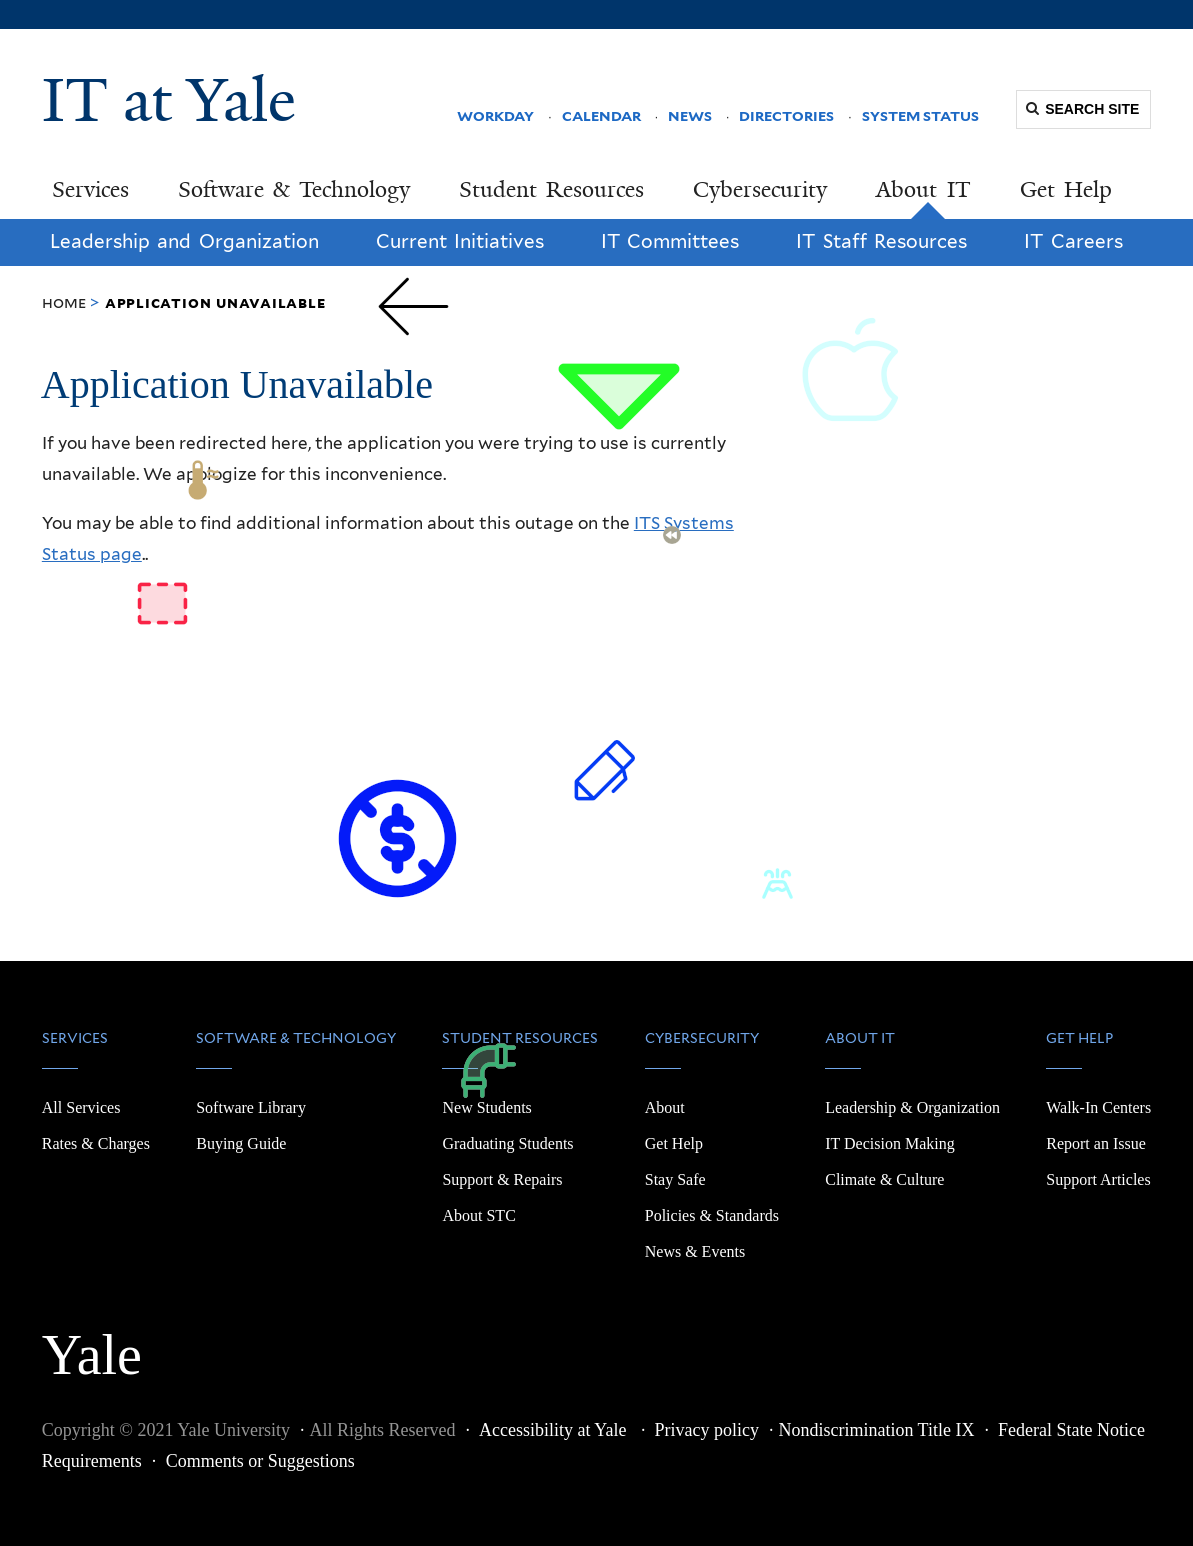 The height and width of the screenshot is (1546, 1193). I want to click on indicates high temperature or heat warning, so click(199, 480).